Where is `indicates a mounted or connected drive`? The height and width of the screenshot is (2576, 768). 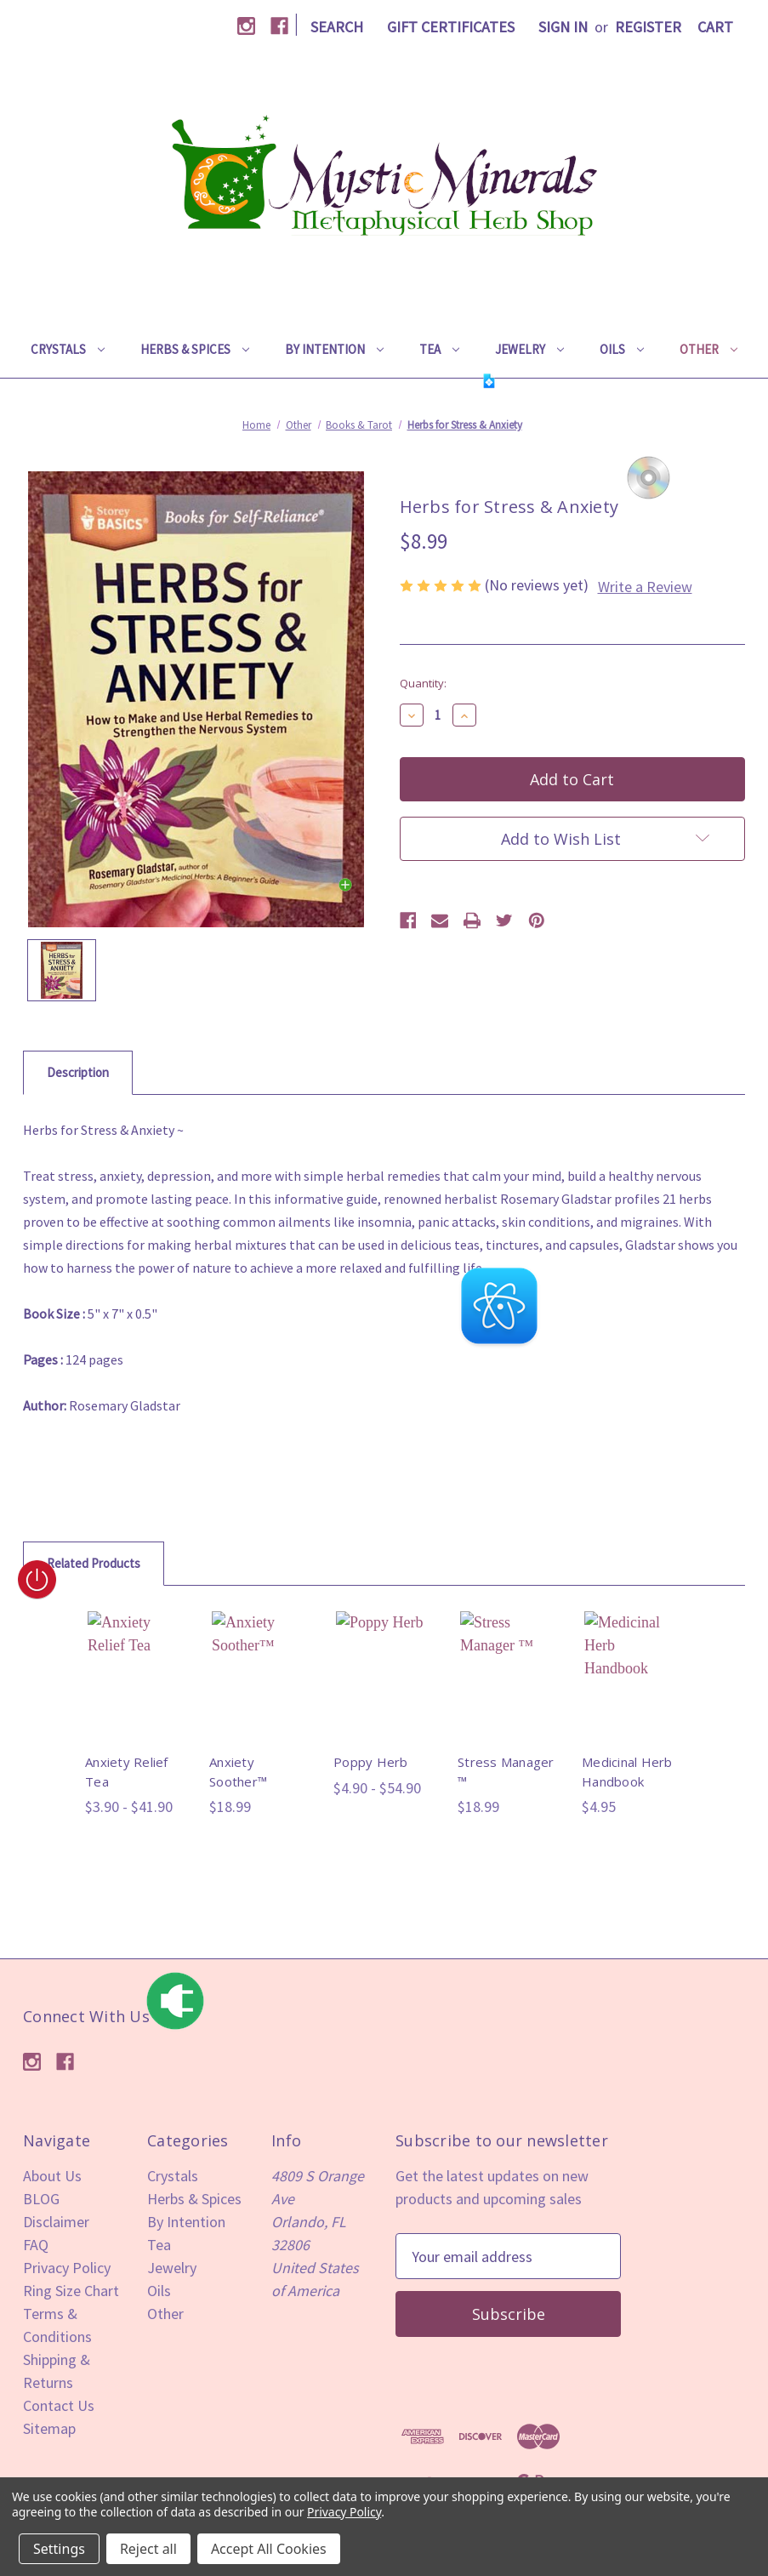
indicates a mounted or connected drive is located at coordinates (175, 2001).